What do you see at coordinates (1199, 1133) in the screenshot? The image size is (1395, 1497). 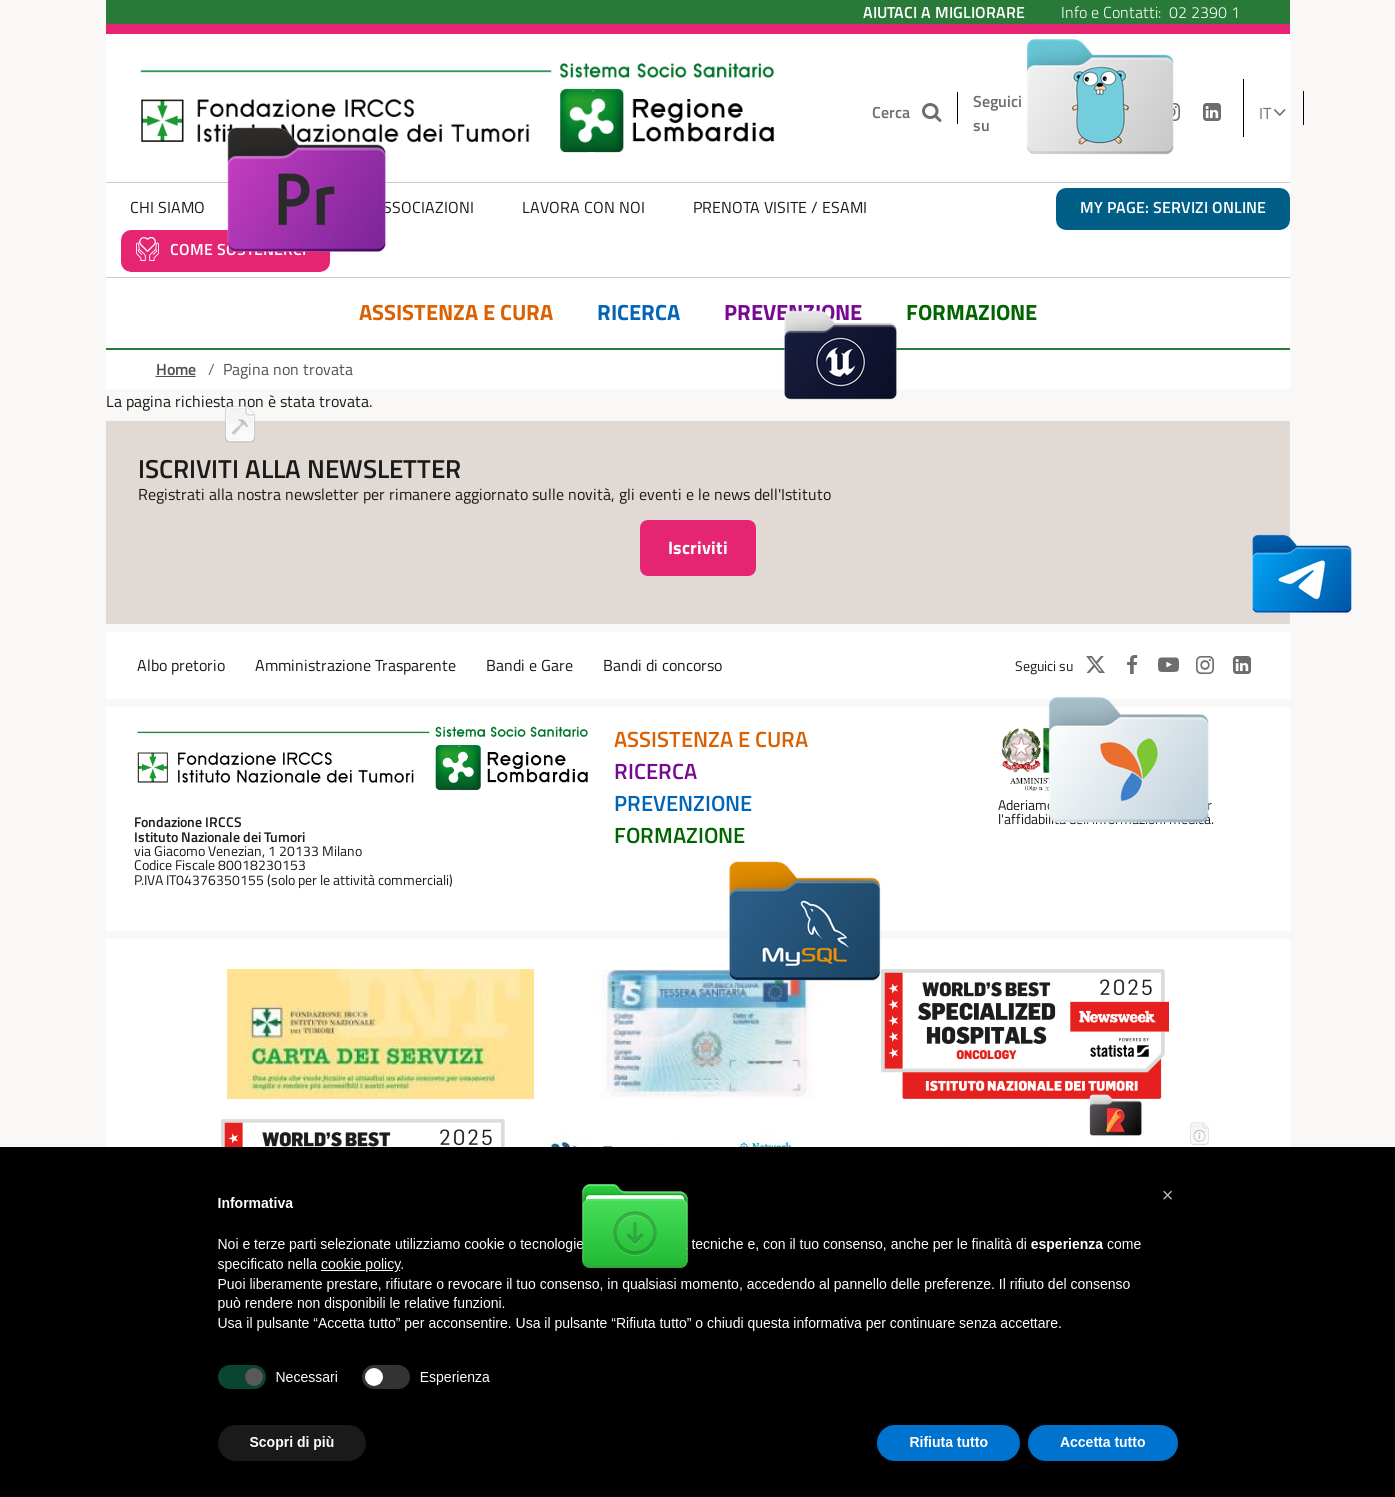 I see `open the readme documentation file` at bounding box center [1199, 1133].